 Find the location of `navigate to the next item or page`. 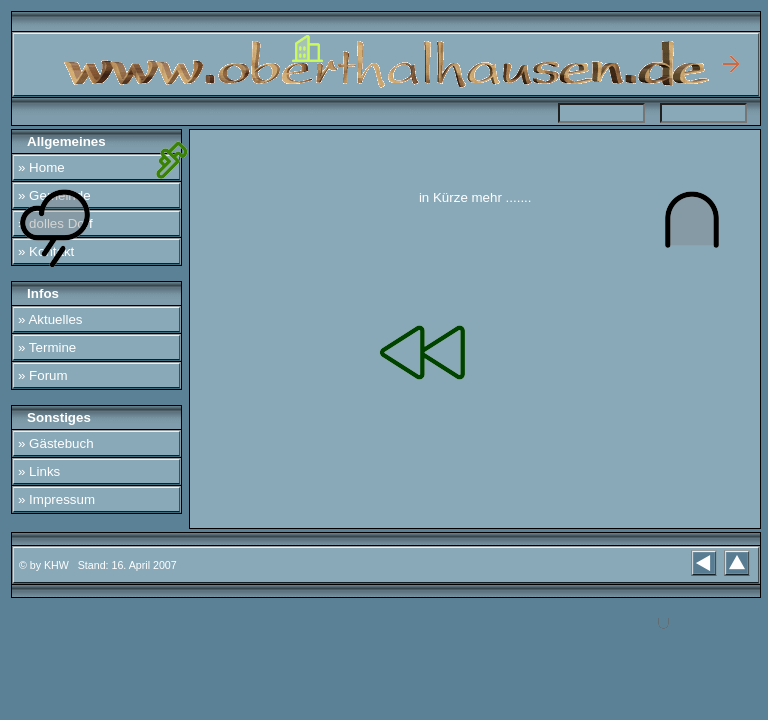

navigate to the next item or page is located at coordinates (731, 64).